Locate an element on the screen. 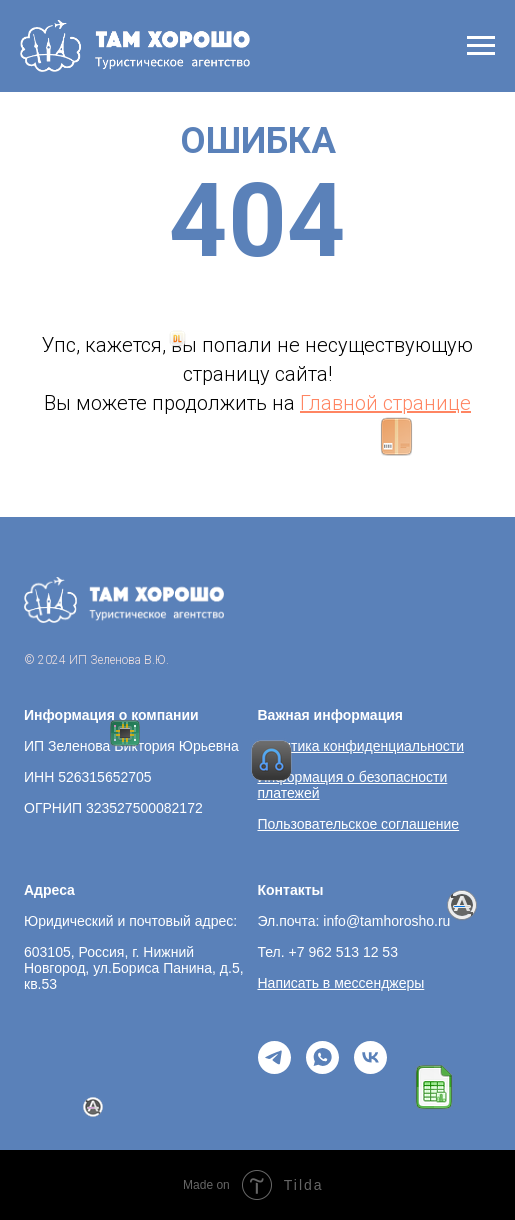  launch dying light game is located at coordinates (177, 338).